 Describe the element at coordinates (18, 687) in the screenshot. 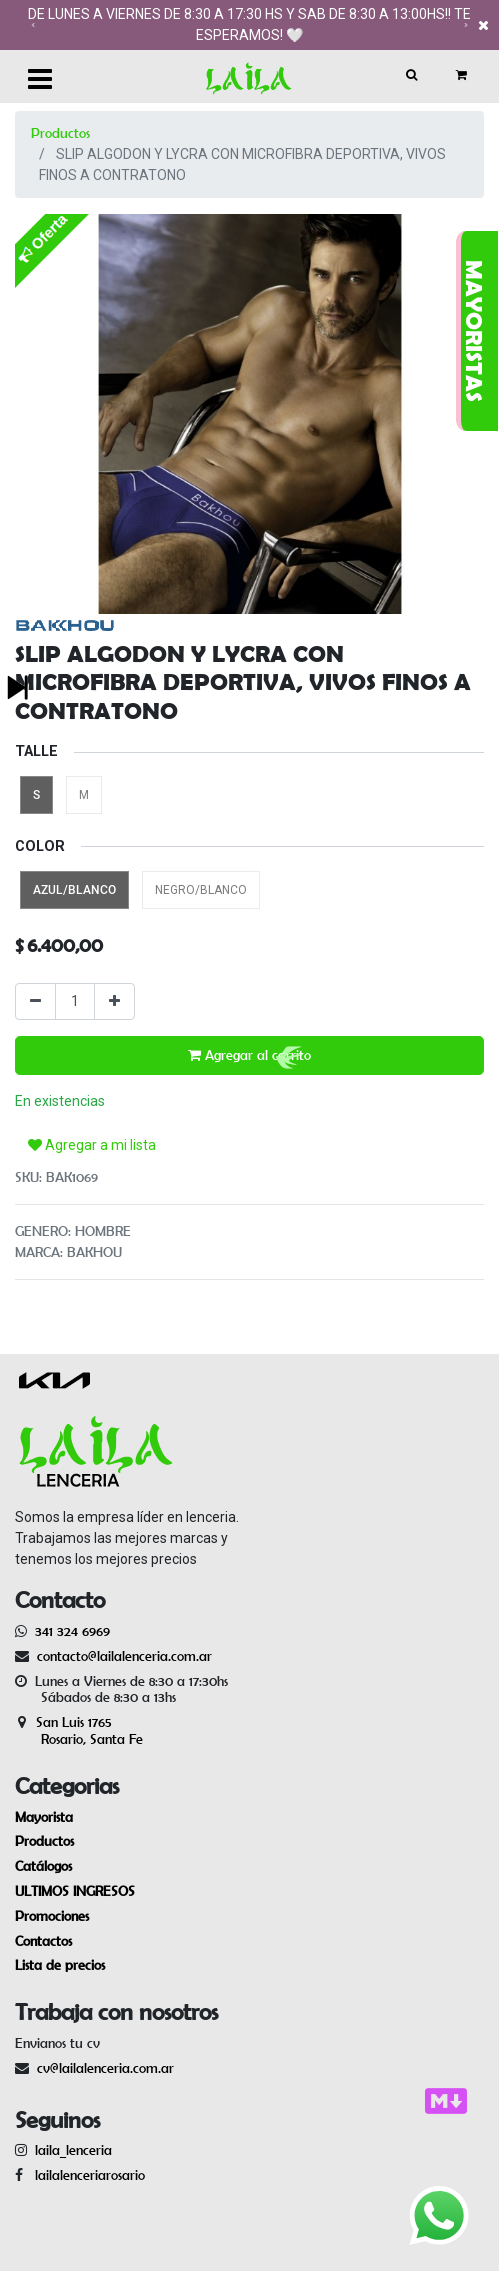

I see `skip to the next track` at that location.